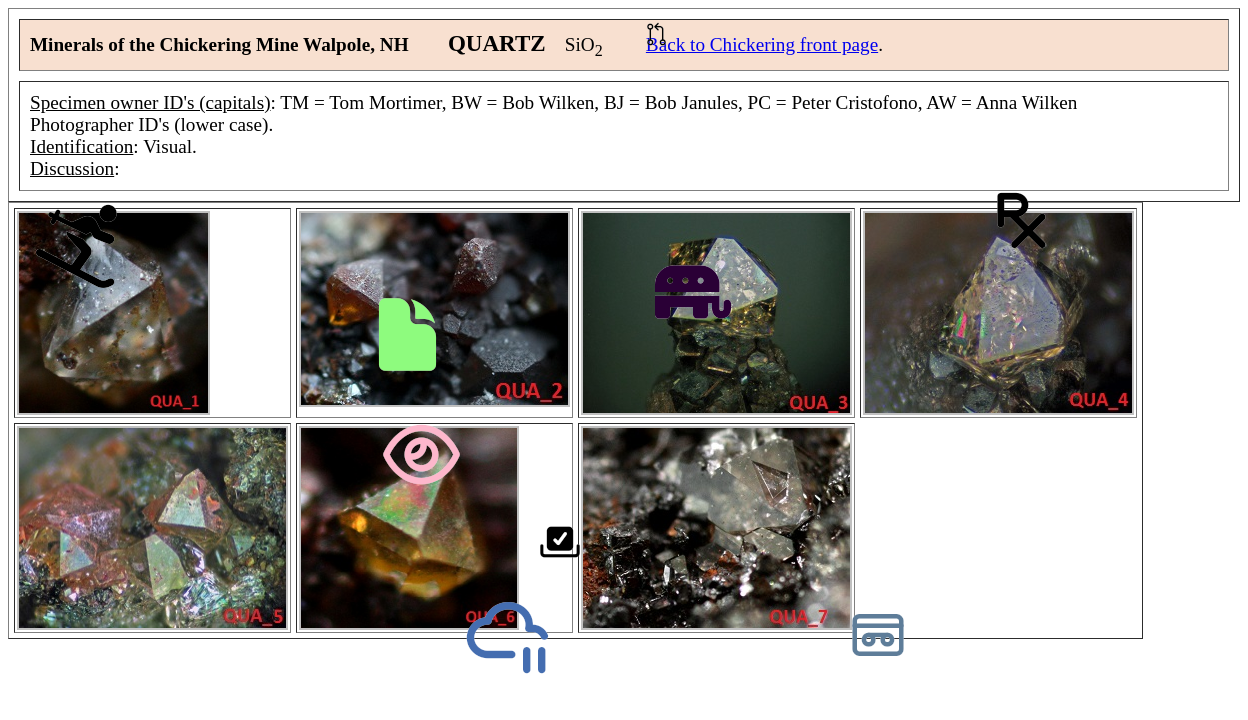 The width and height of the screenshot is (1248, 720). I want to click on pause cloud sync or upload, so click(508, 632).